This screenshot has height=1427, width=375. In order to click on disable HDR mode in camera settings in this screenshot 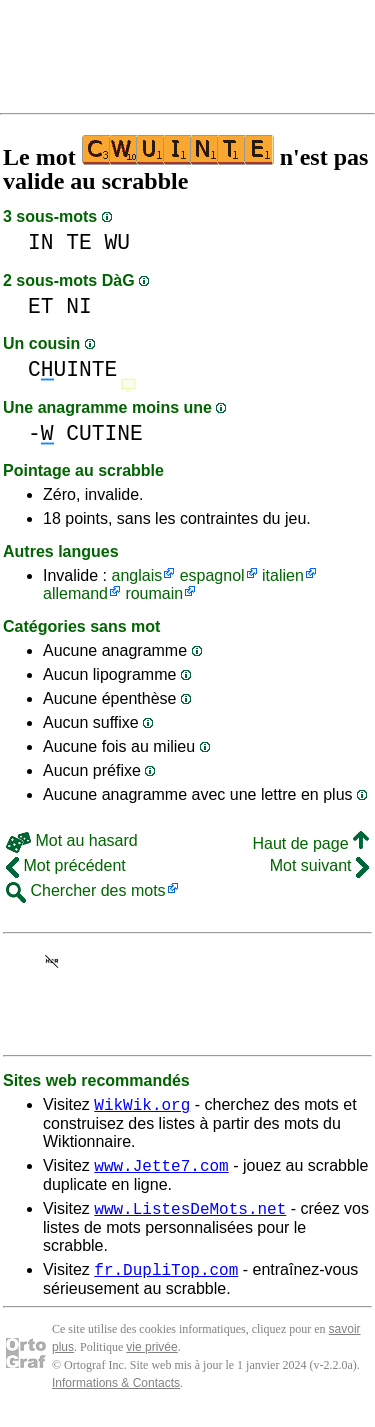, I will do `click(52, 961)`.